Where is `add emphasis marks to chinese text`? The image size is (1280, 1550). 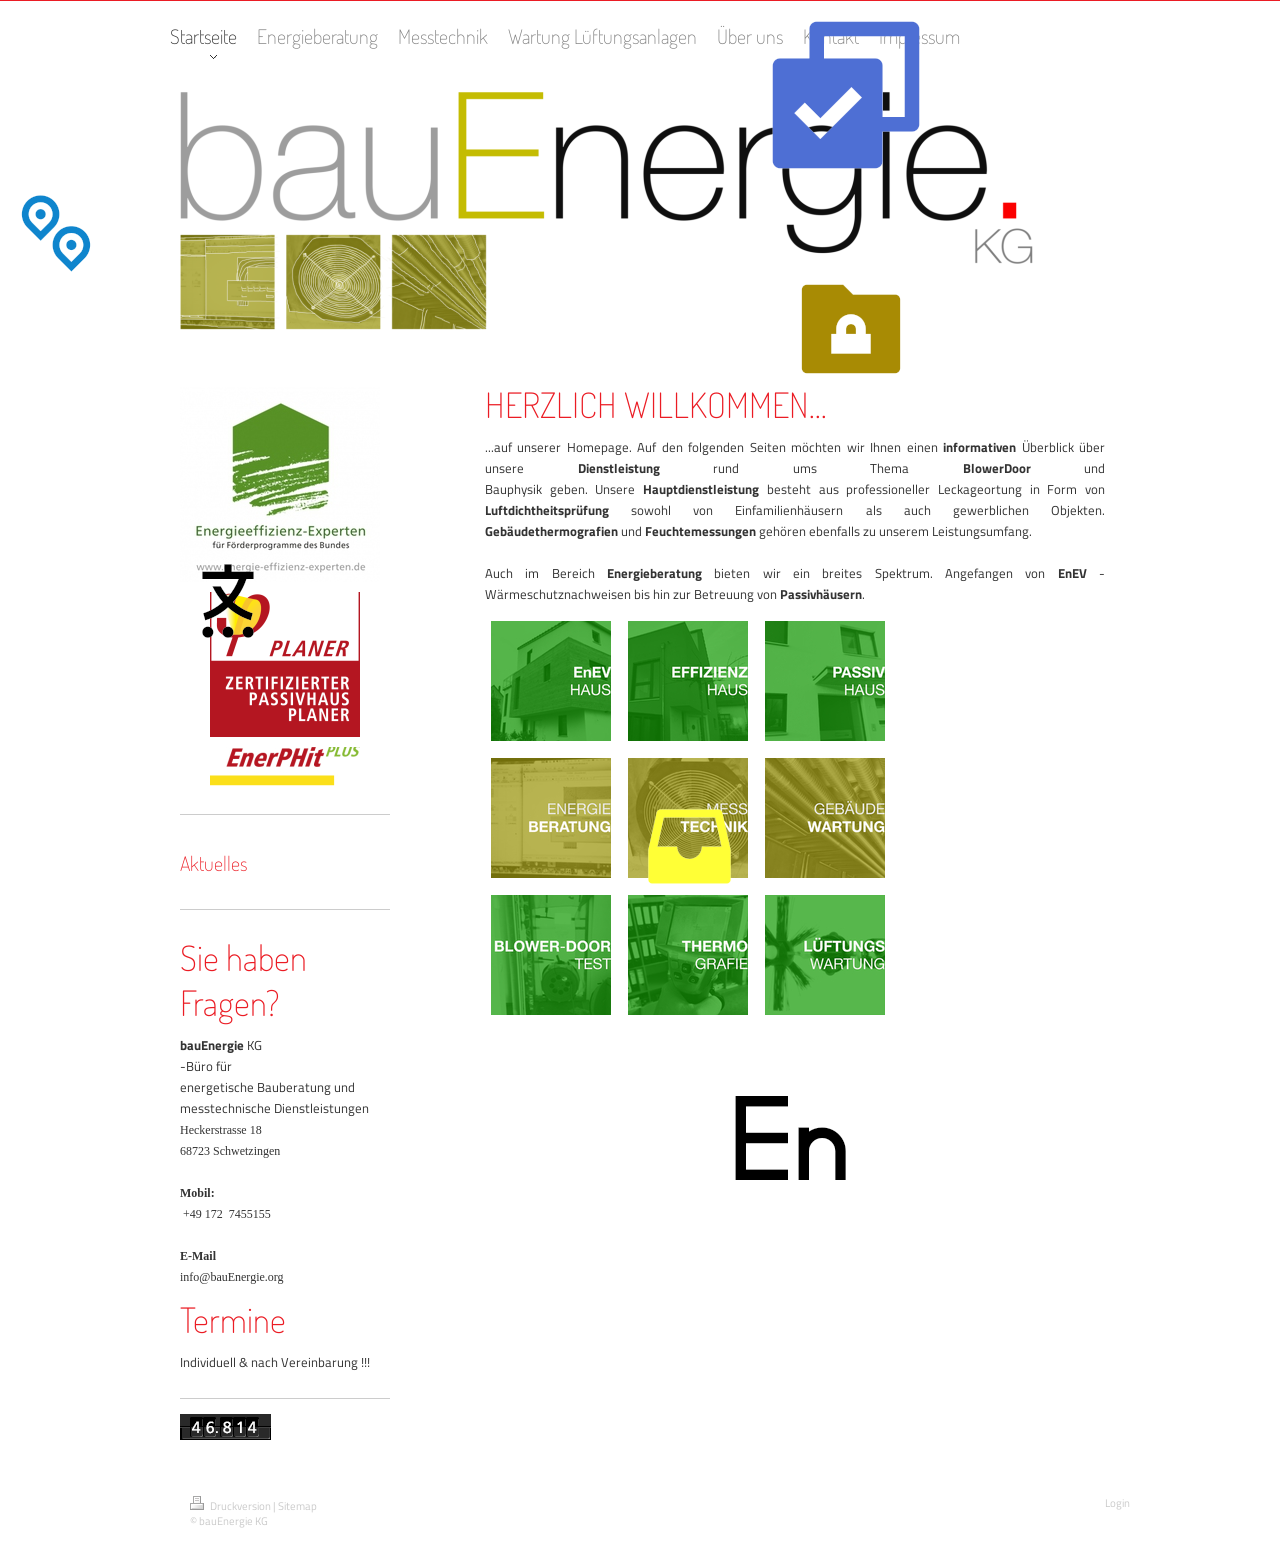 add emphasis marks to chinese text is located at coordinates (228, 601).